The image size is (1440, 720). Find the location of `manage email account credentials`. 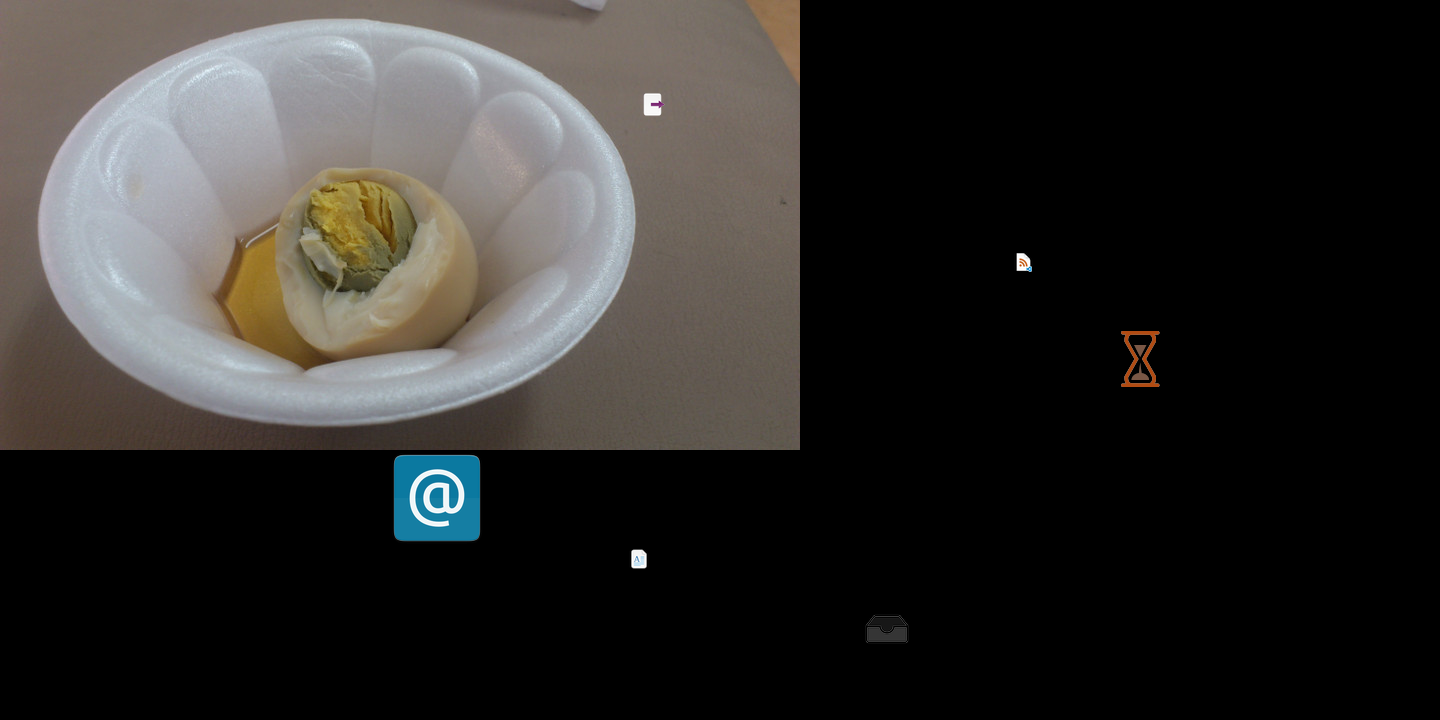

manage email account credentials is located at coordinates (437, 498).